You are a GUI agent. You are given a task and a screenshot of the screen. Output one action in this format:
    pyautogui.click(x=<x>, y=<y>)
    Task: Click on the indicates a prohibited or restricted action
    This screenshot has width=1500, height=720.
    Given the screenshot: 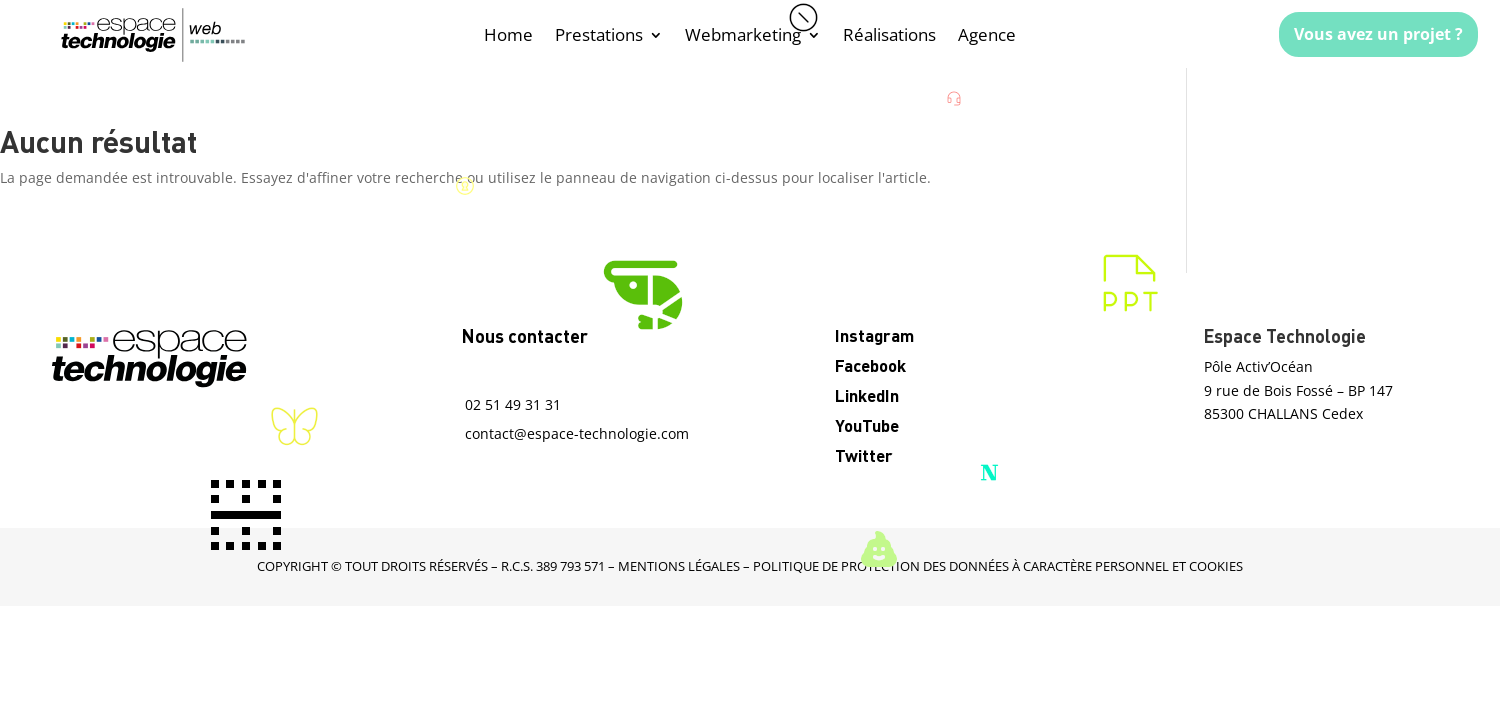 What is the action you would take?
    pyautogui.click(x=803, y=17)
    